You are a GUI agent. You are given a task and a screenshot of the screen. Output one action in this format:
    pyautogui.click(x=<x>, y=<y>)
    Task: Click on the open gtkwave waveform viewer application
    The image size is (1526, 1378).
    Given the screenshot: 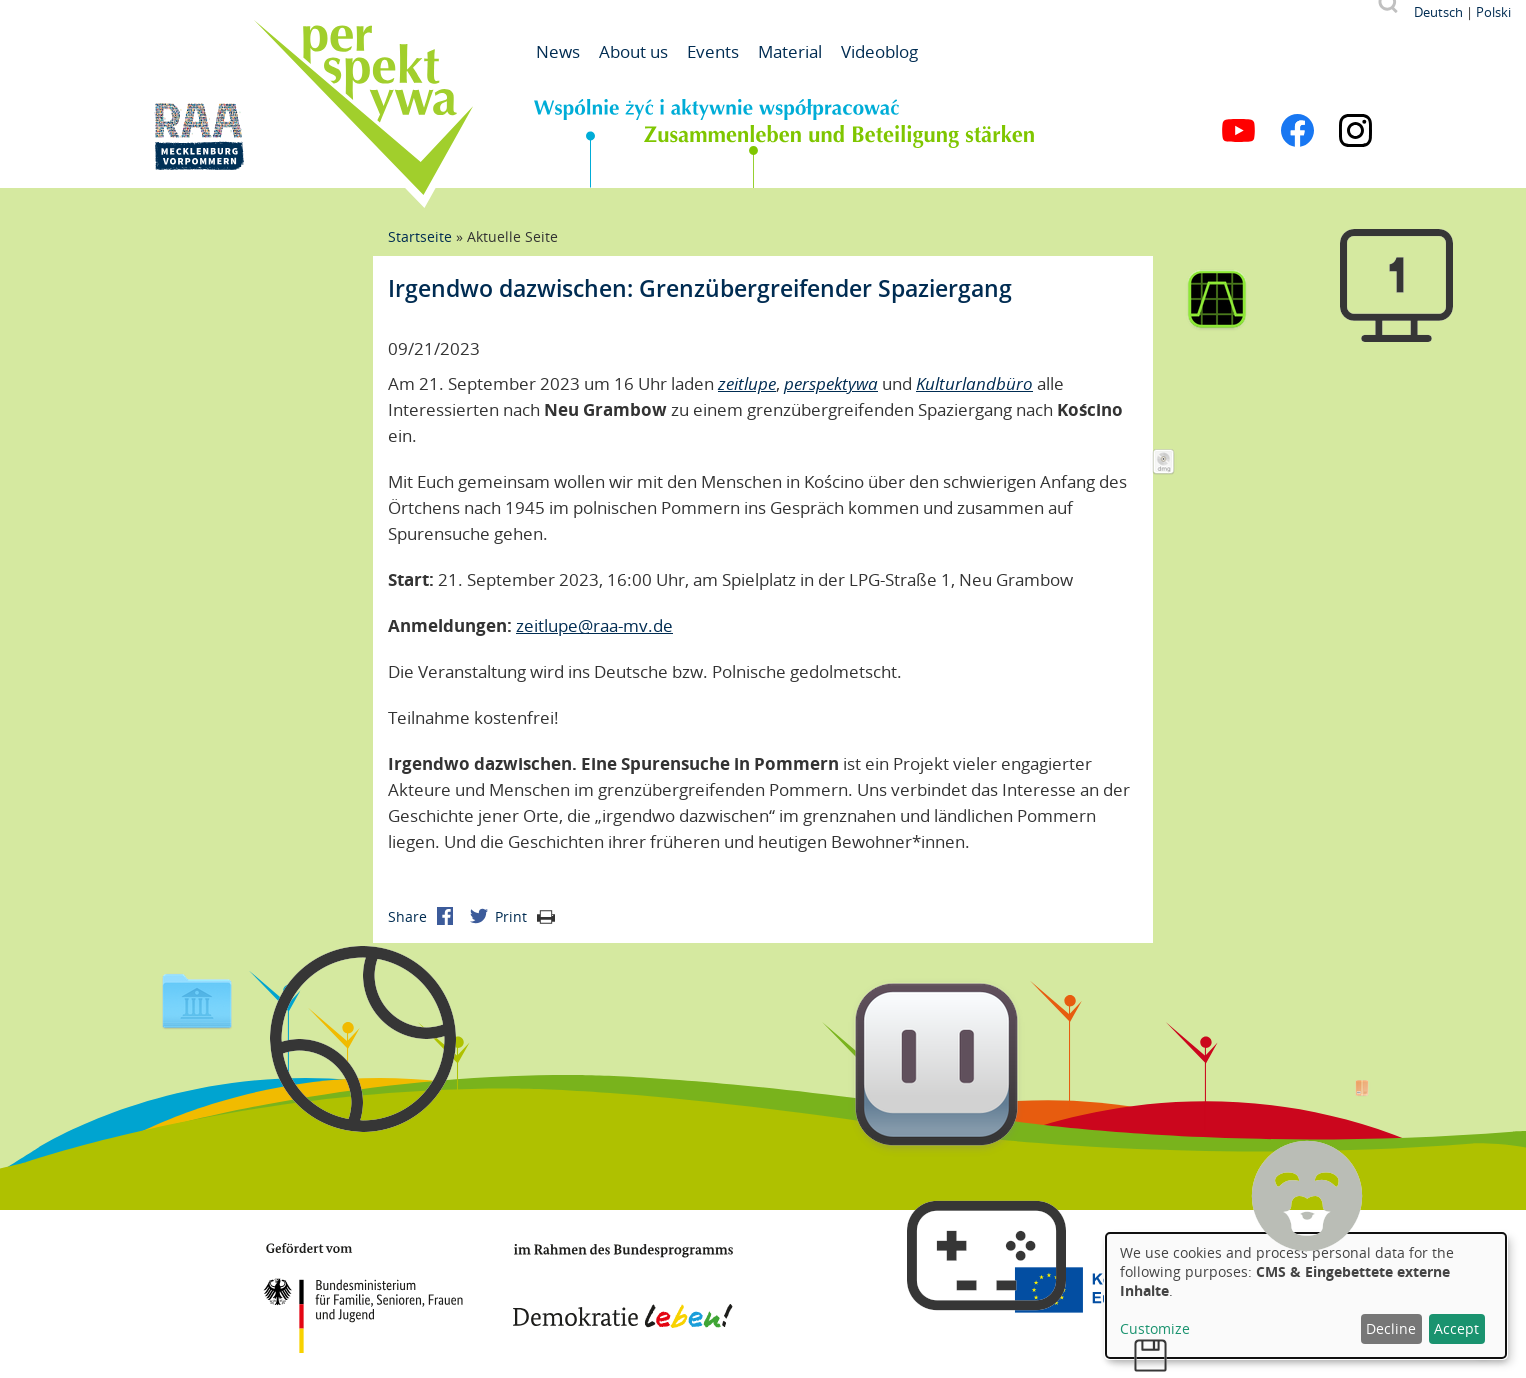 What is the action you would take?
    pyautogui.click(x=1217, y=299)
    